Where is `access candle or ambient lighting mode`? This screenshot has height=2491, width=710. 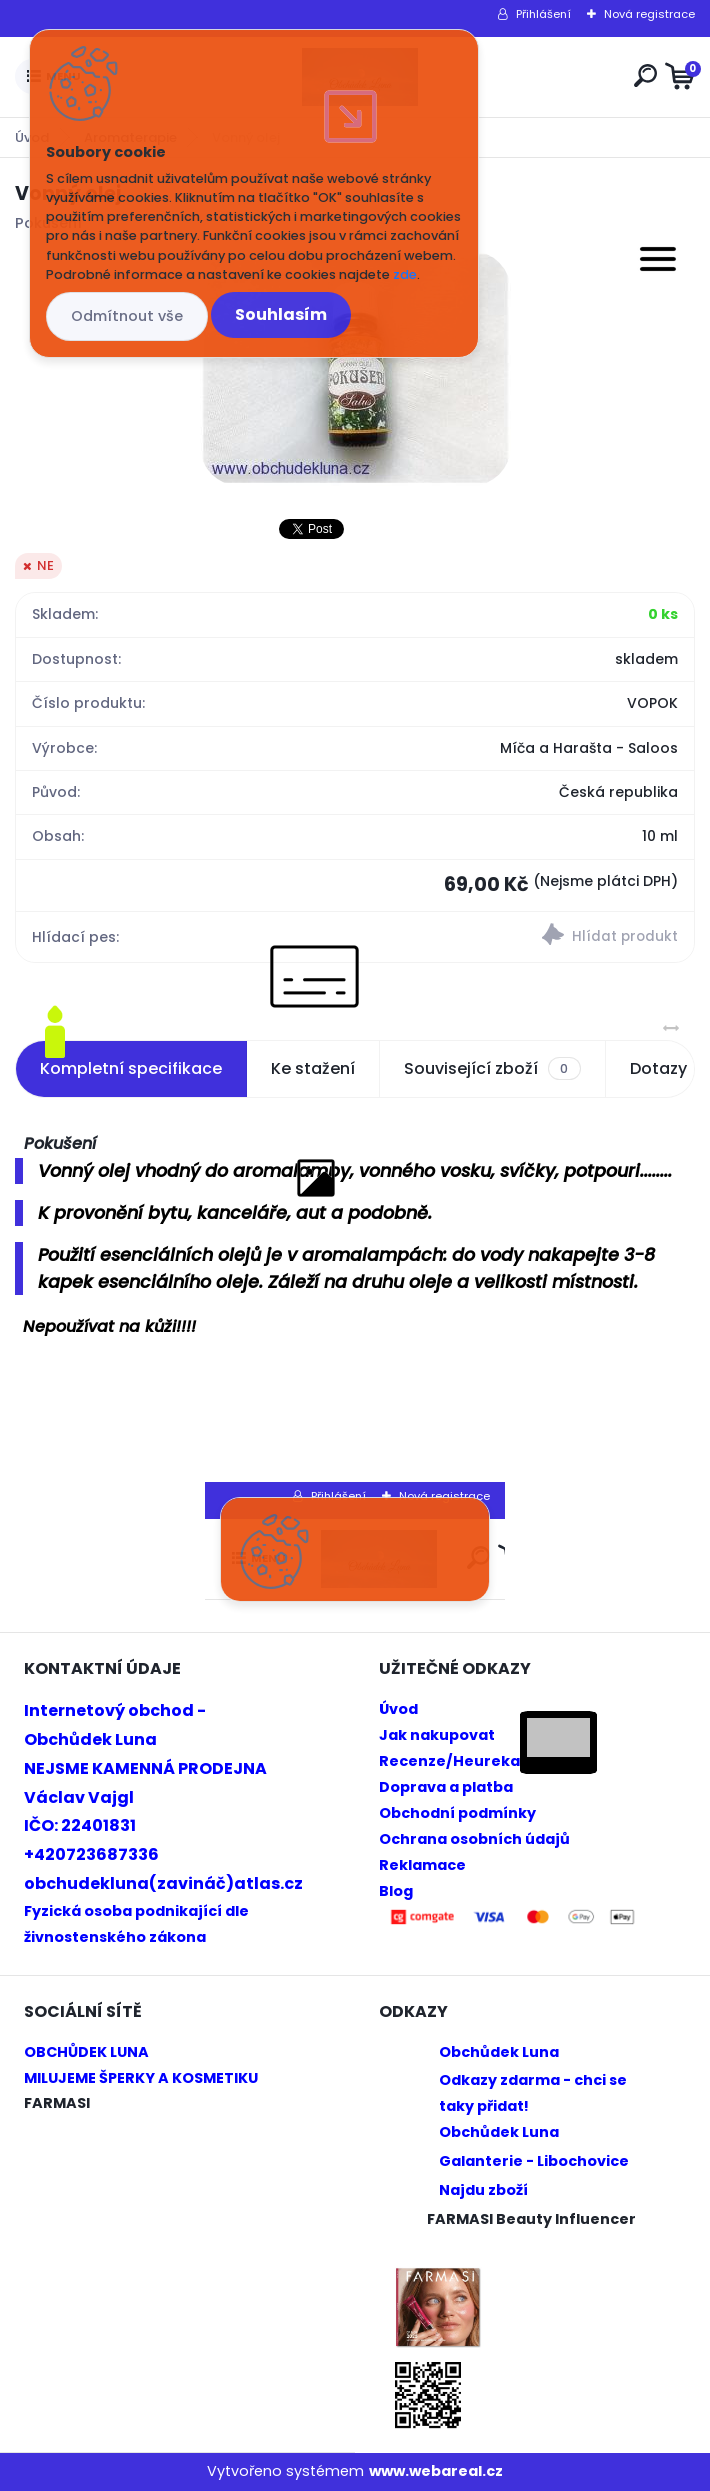
access candle or ambient lighting mode is located at coordinates (55, 1033).